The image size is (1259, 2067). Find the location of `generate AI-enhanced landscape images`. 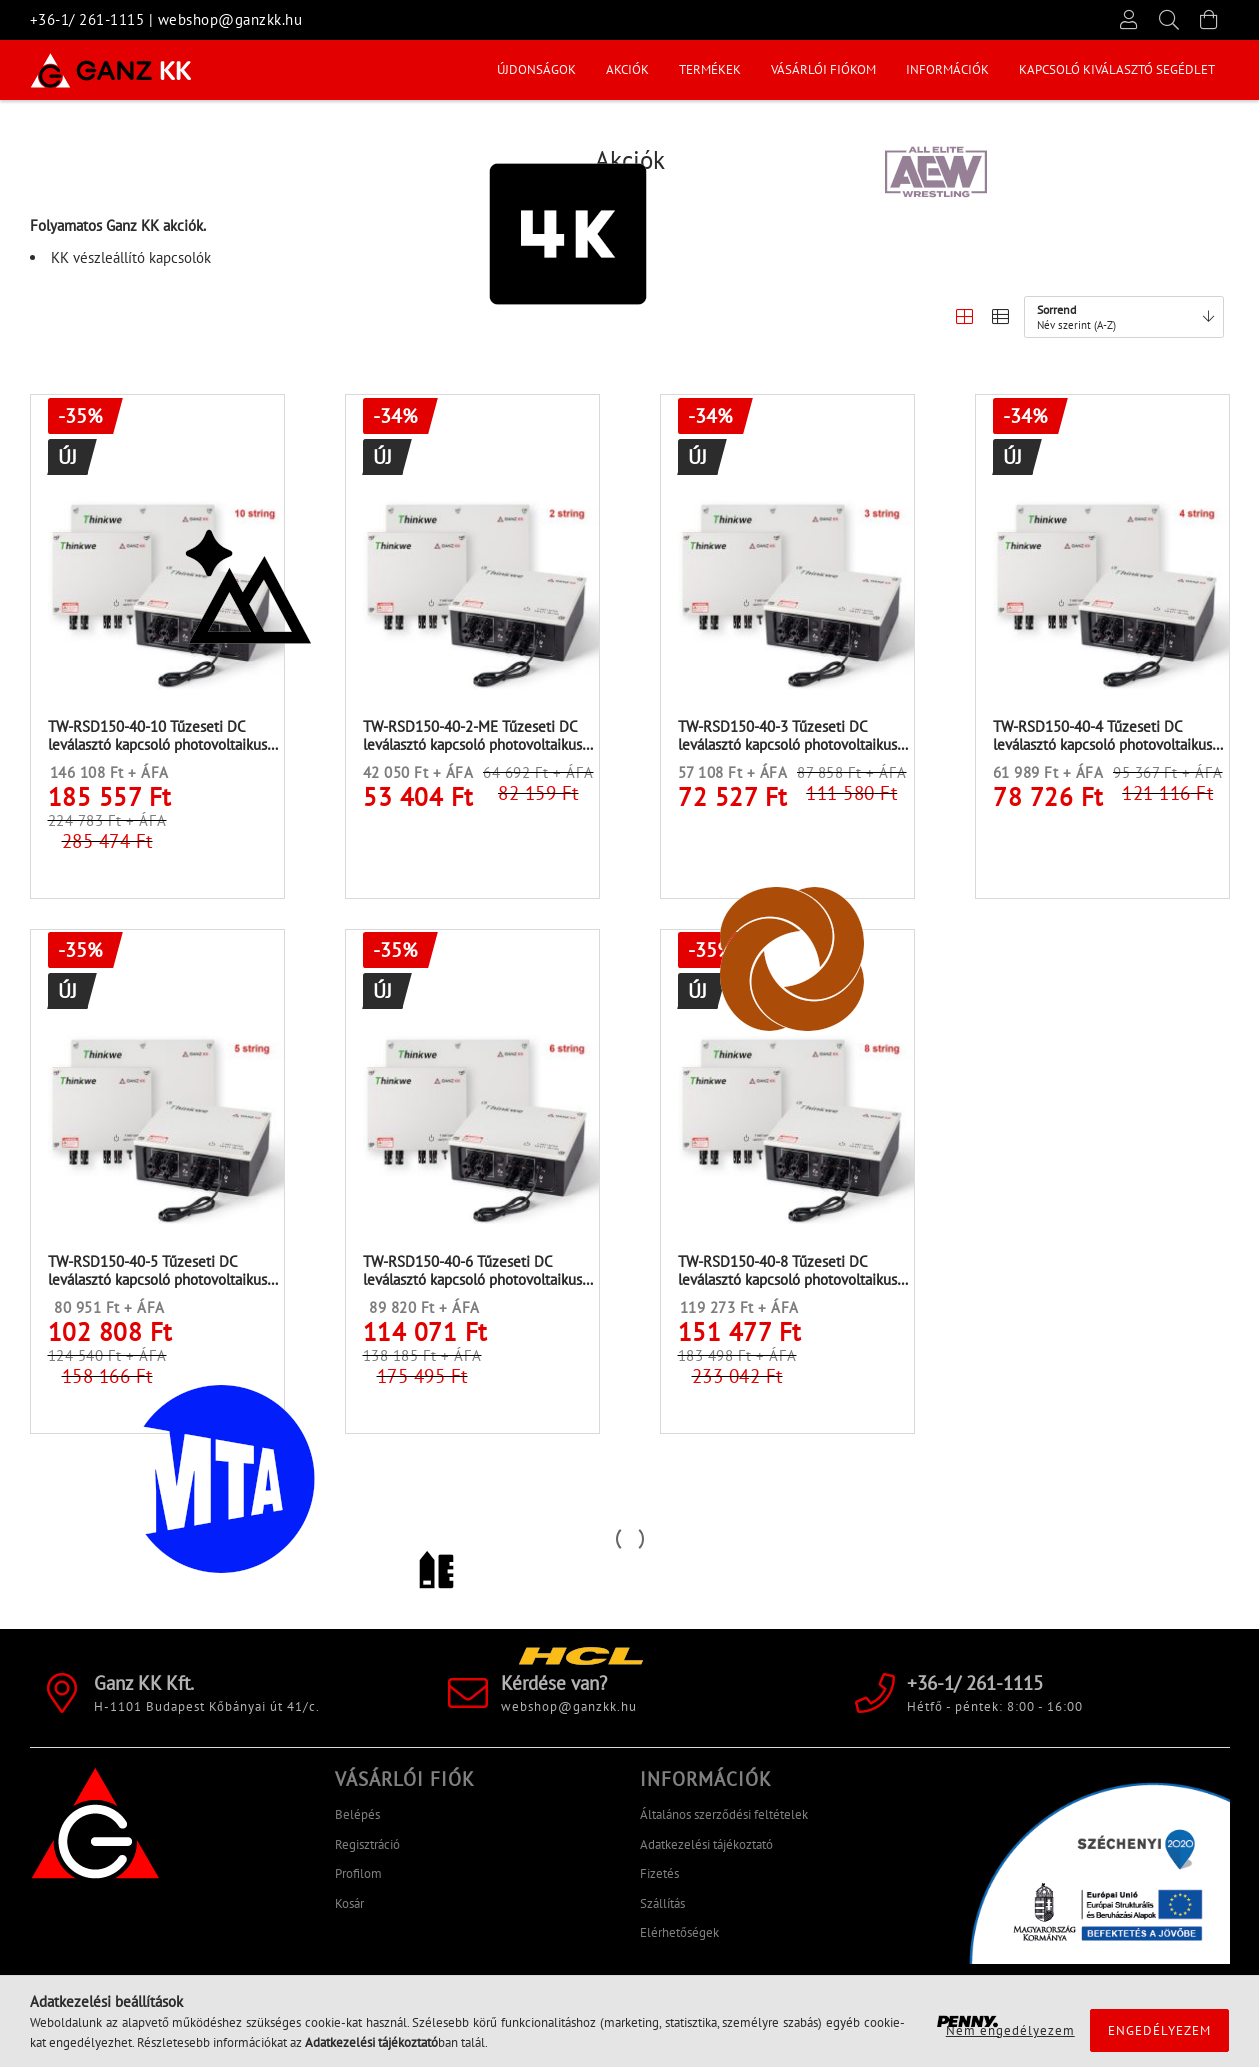

generate AI-enhanced landscape images is located at coordinates (247, 591).